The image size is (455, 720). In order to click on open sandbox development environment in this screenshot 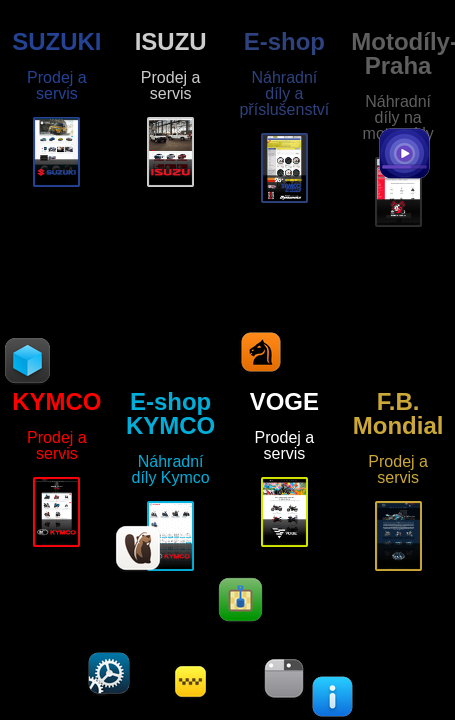, I will do `click(240, 599)`.